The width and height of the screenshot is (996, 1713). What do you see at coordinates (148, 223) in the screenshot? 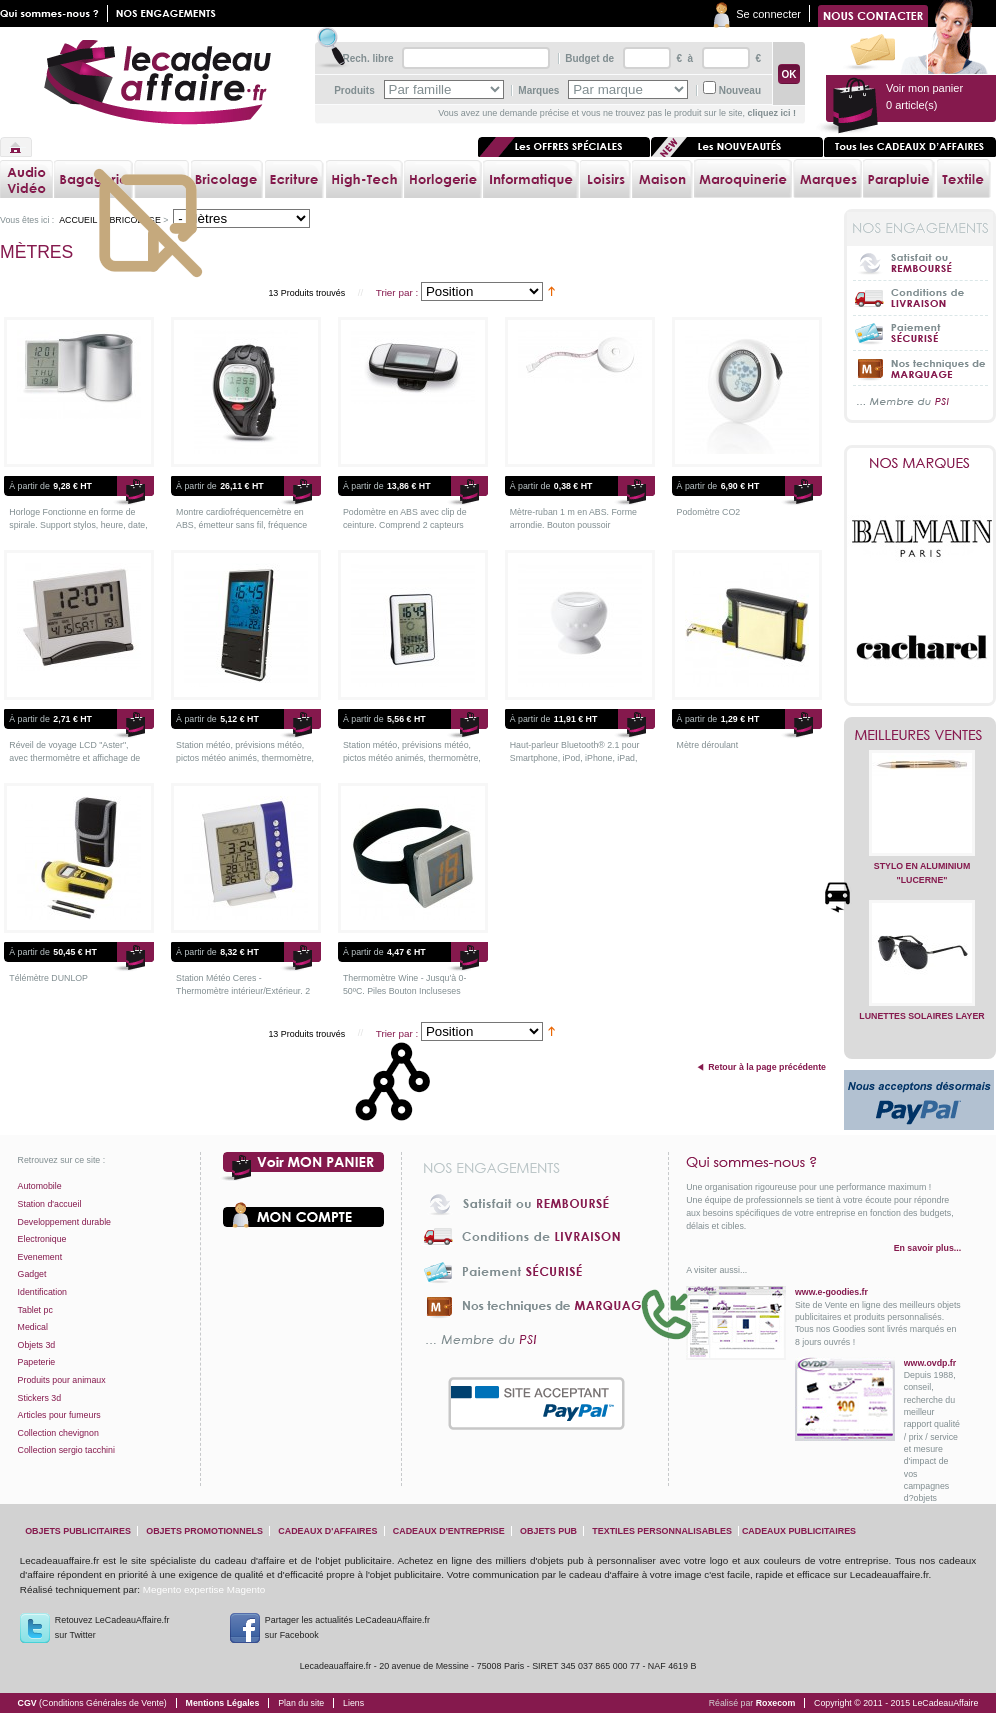
I see `notes feature is disabled or unavailable` at bounding box center [148, 223].